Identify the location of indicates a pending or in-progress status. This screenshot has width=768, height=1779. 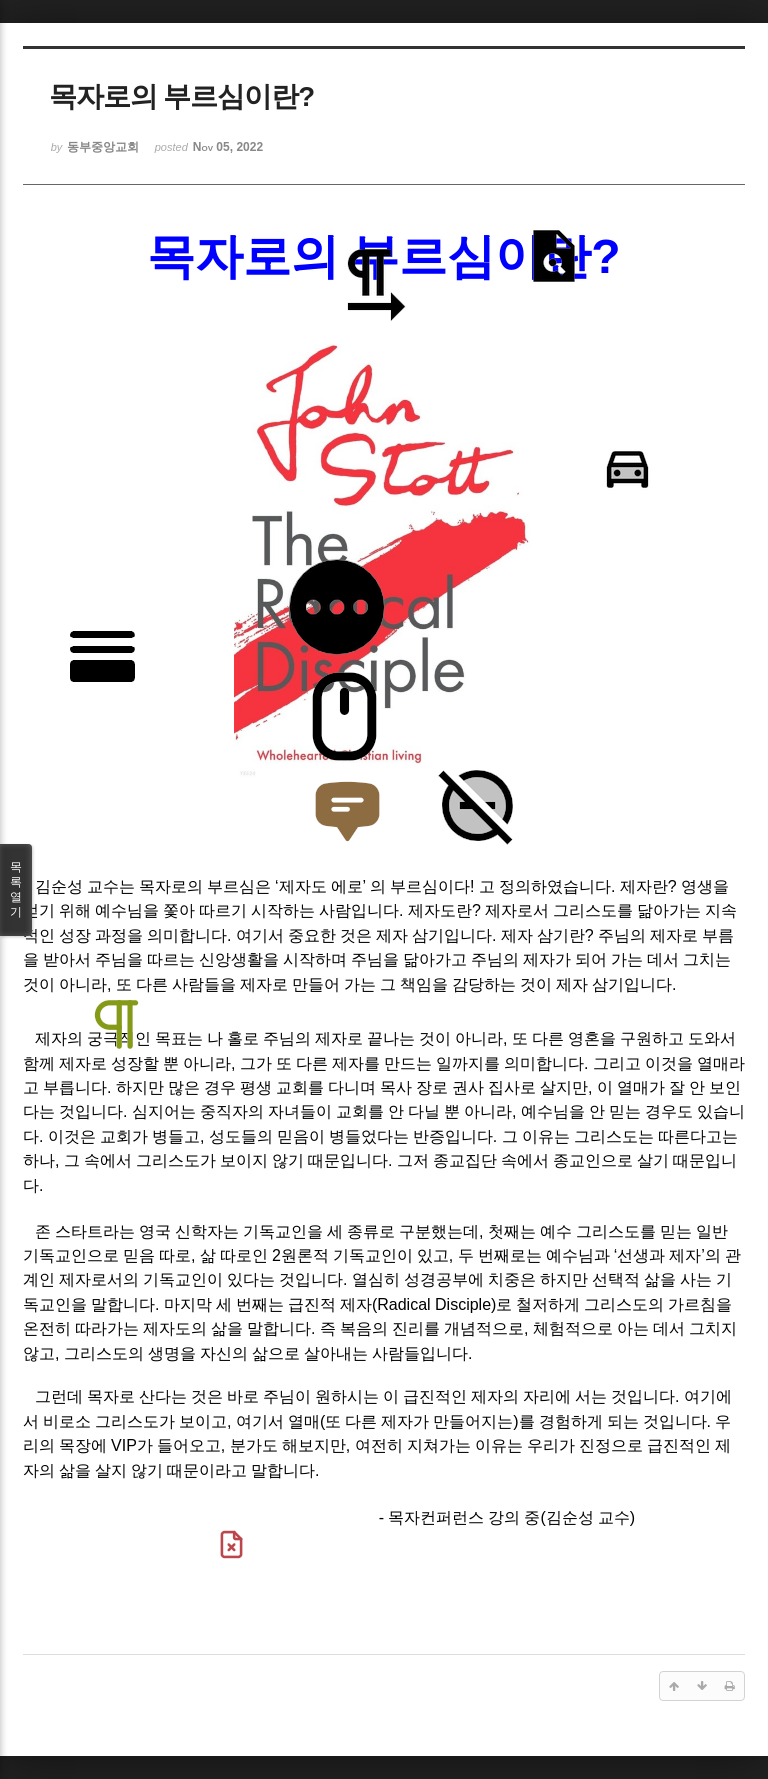
(337, 607).